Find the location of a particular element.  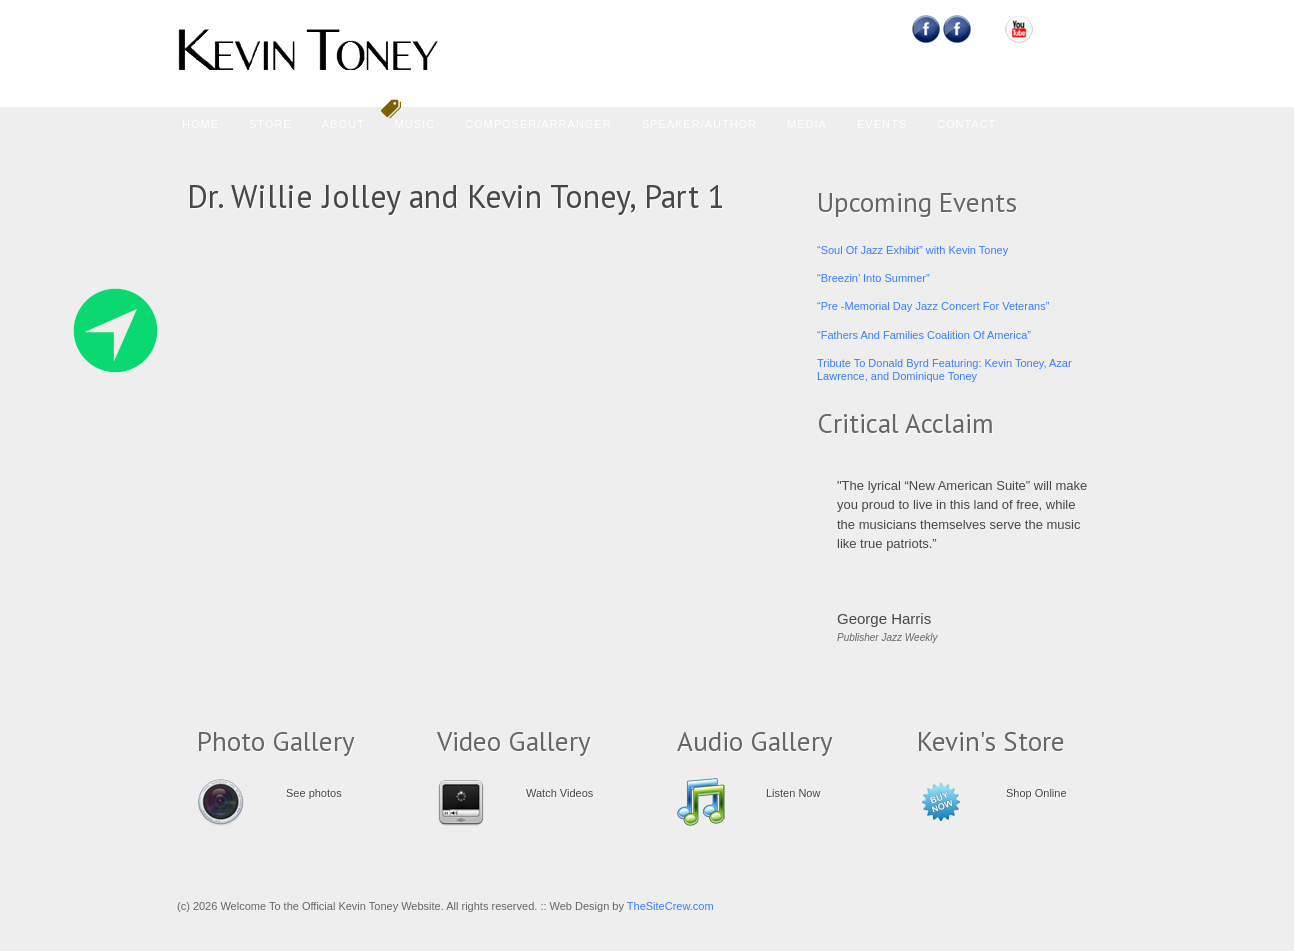

view or manage tags is located at coordinates (391, 109).